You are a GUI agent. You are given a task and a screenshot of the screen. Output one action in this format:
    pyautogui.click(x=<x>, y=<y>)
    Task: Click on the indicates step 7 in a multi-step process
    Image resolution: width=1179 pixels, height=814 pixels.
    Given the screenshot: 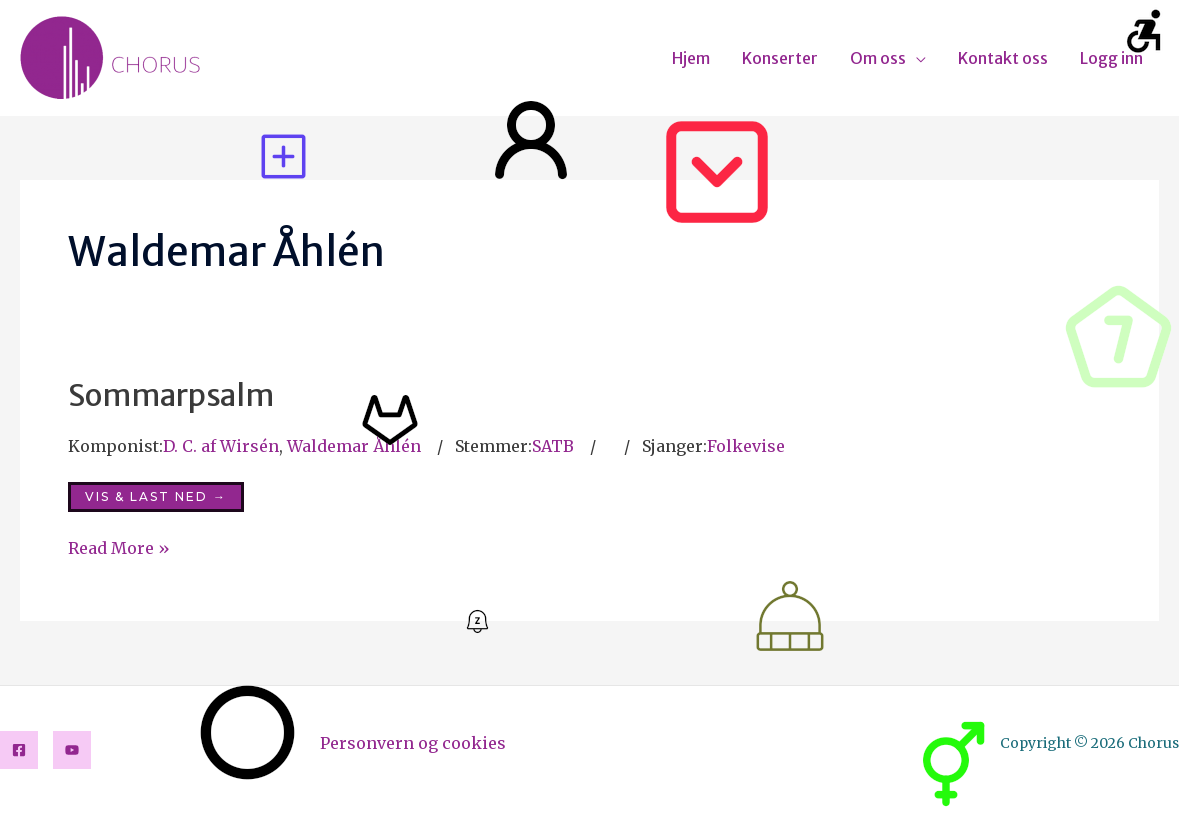 What is the action you would take?
    pyautogui.click(x=1118, y=339)
    